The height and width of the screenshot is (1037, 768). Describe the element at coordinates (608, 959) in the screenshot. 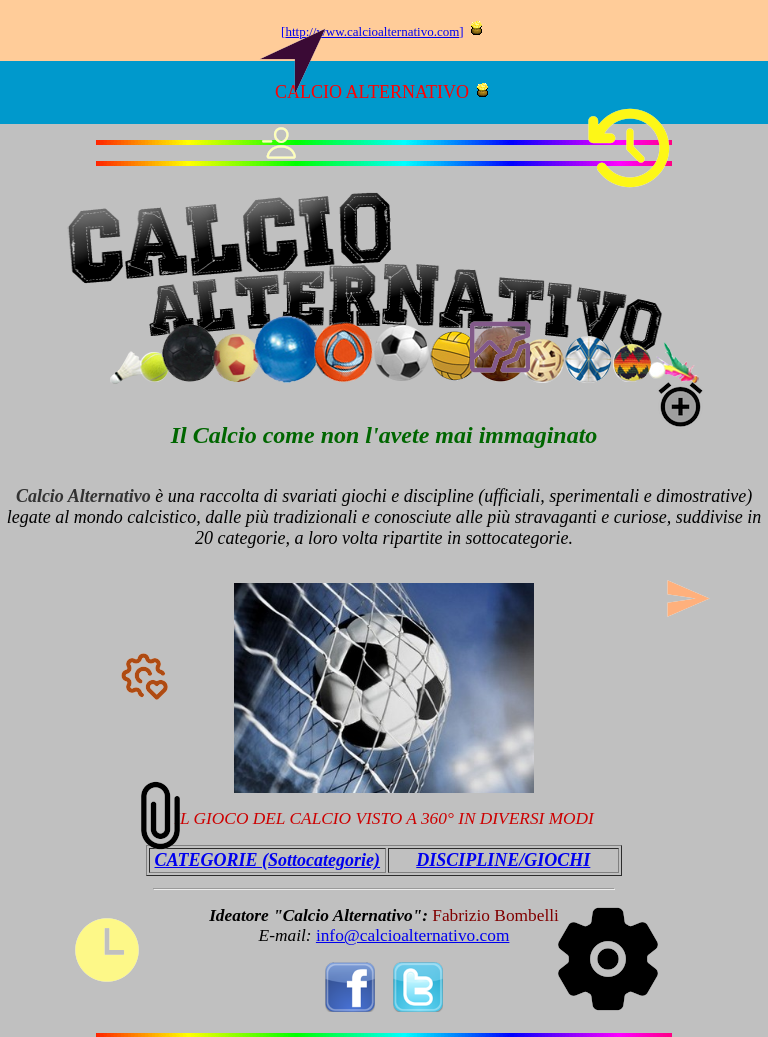

I see `open settings menu` at that location.